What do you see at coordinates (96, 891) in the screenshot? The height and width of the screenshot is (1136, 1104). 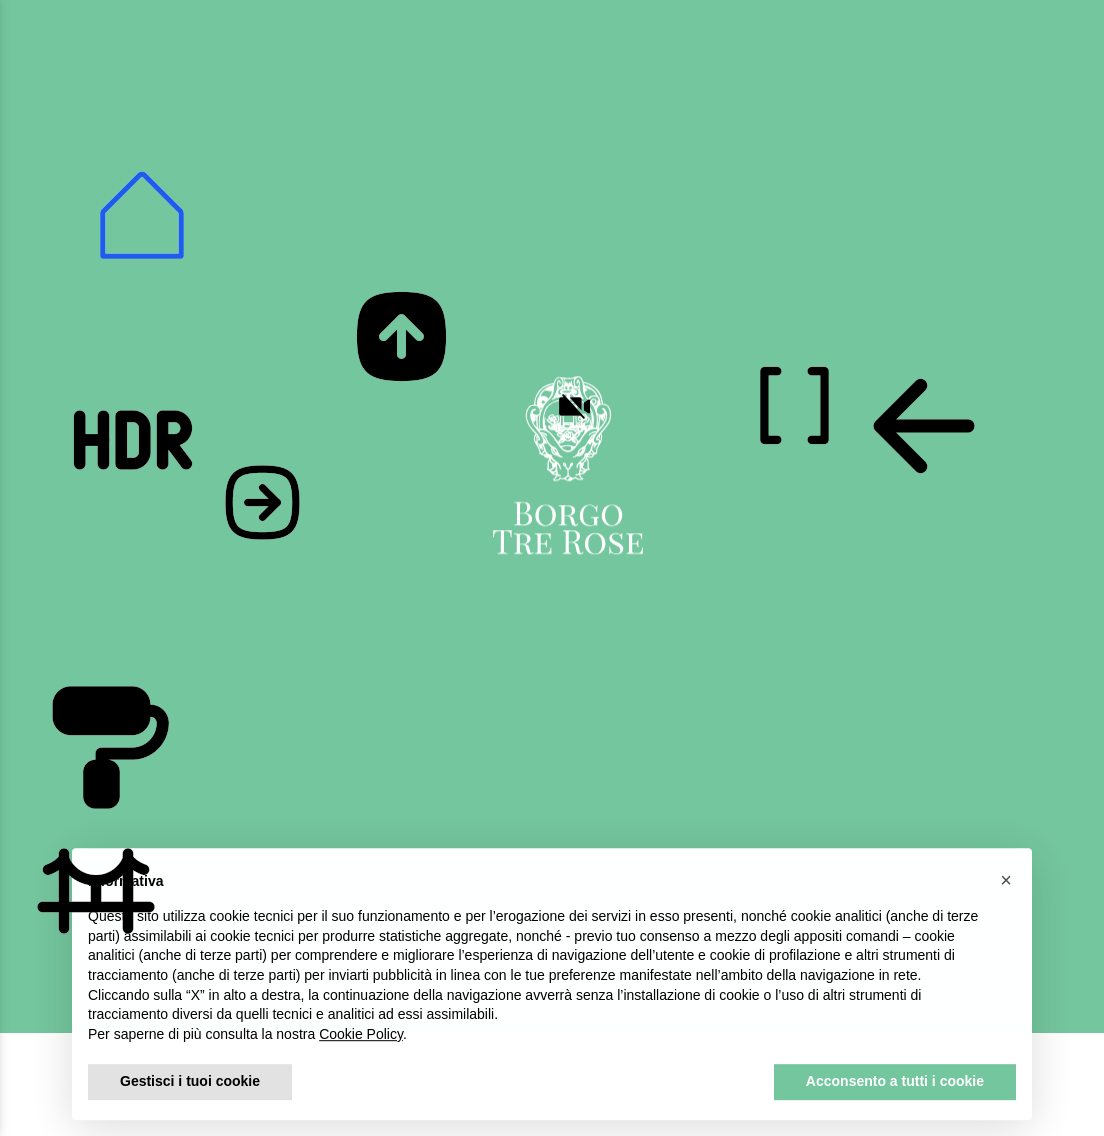 I see `view bridge or infrastructure information` at bounding box center [96, 891].